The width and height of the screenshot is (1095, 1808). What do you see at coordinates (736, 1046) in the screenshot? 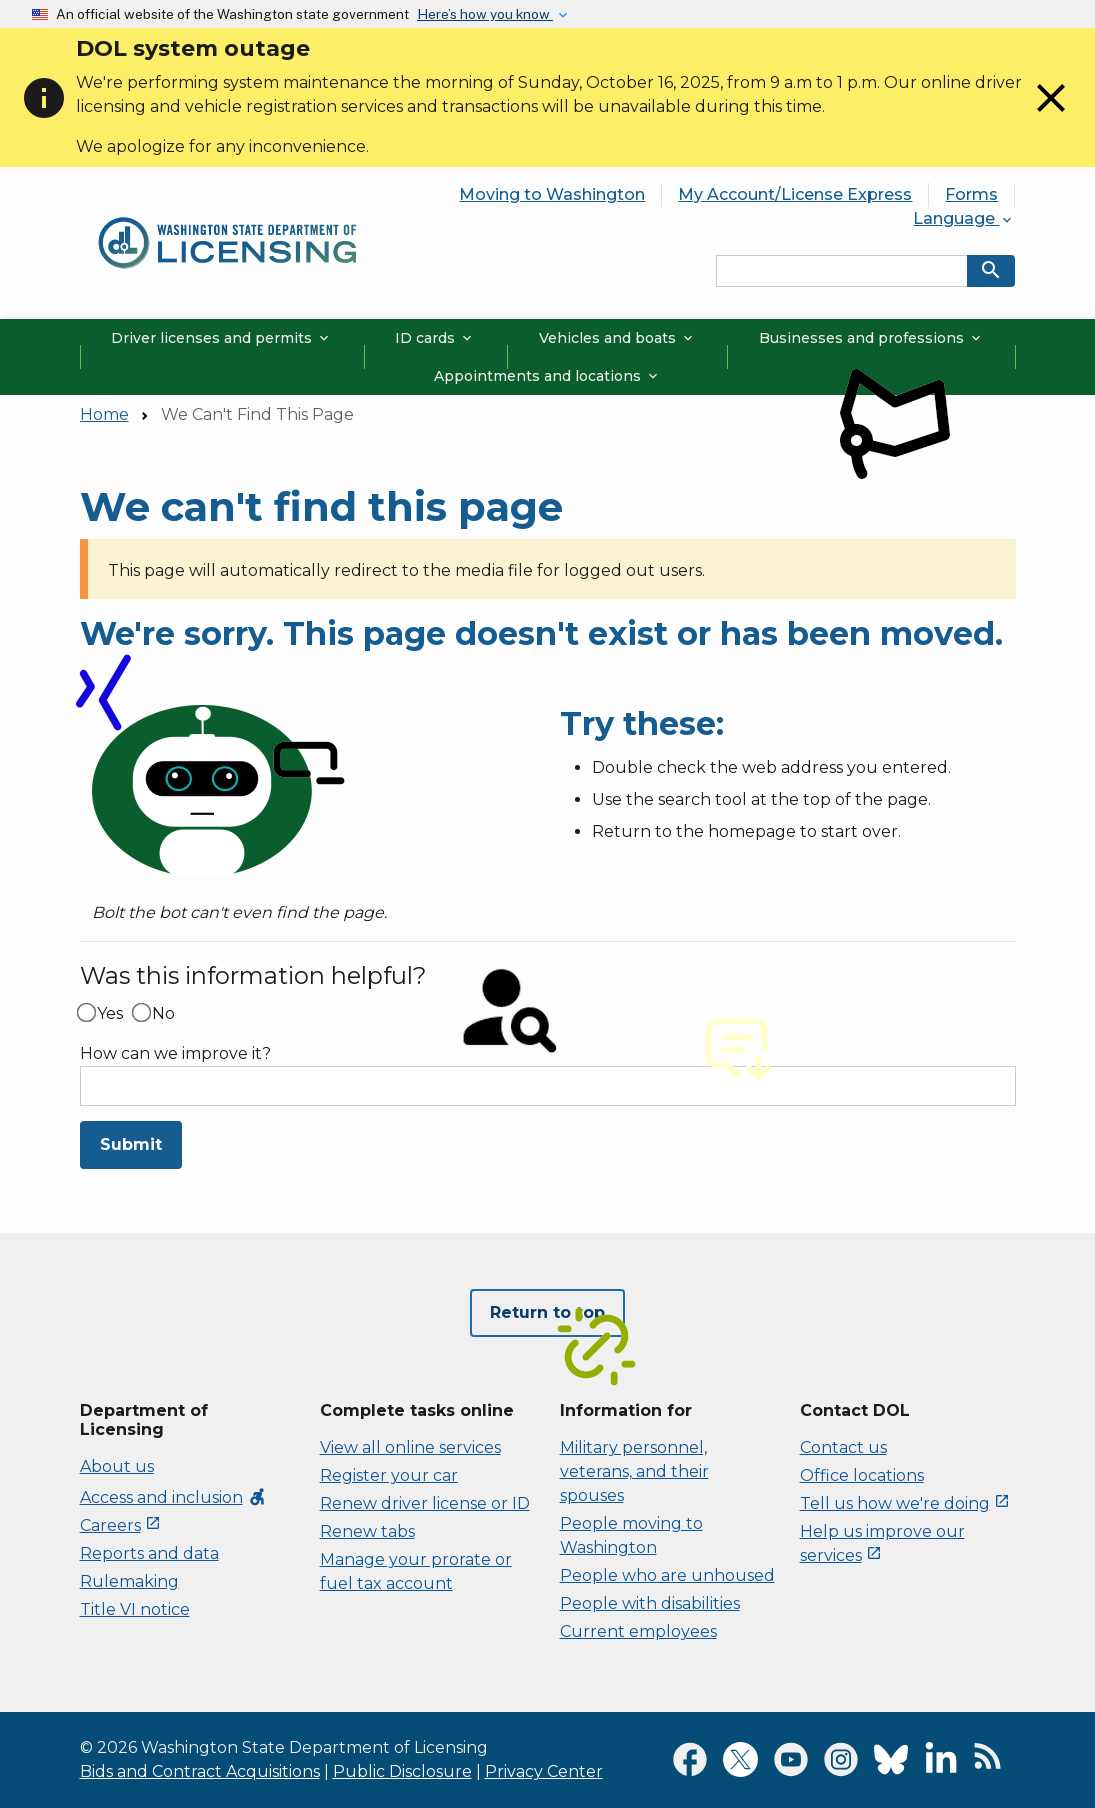
I see `download message or conversation` at bounding box center [736, 1046].